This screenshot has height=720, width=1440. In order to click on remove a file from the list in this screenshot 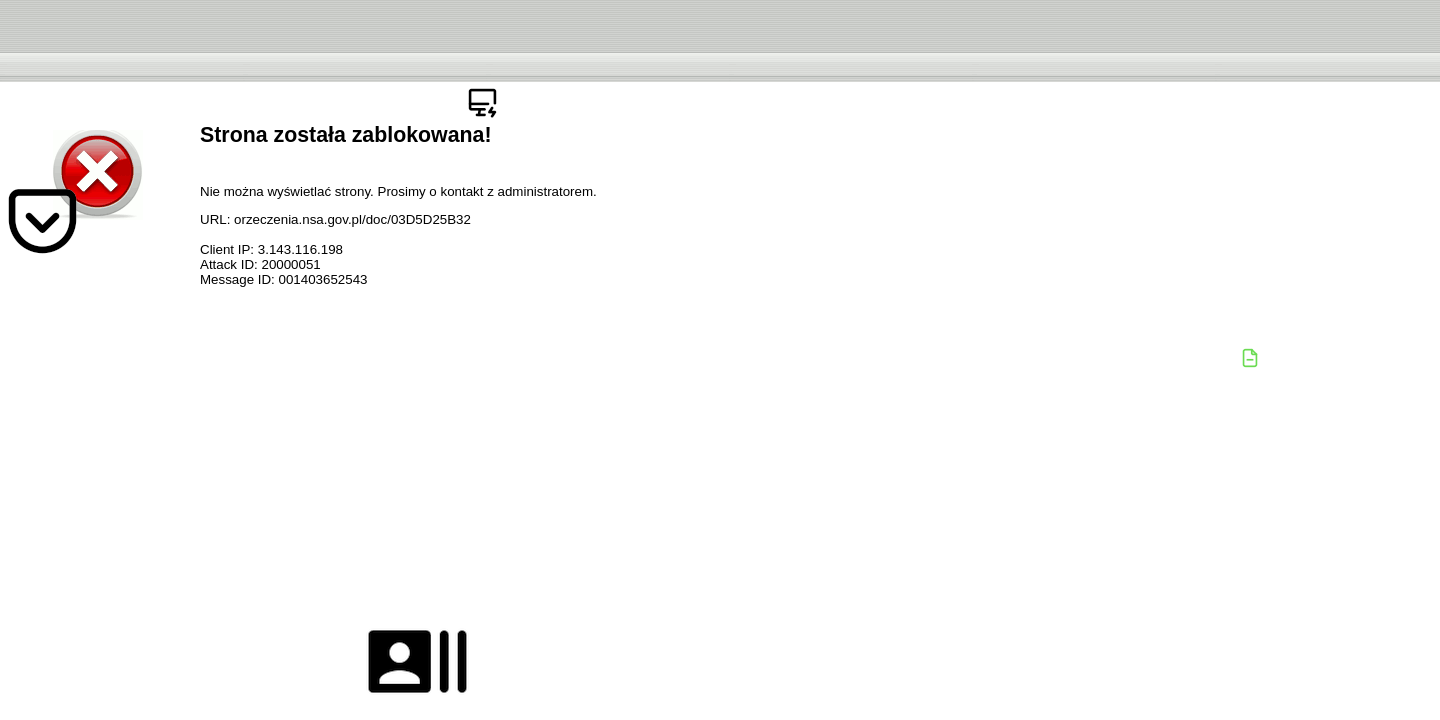, I will do `click(1250, 358)`.